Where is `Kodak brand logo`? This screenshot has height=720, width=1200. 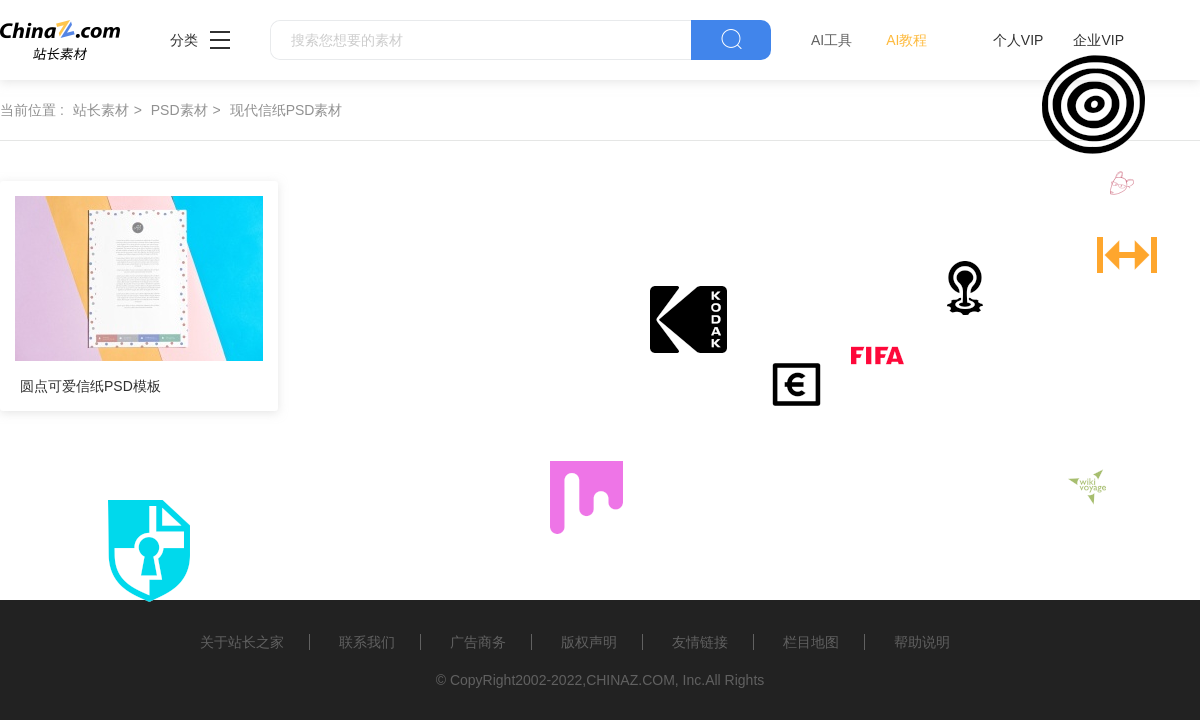 Kodak brand logo is located at coordinates (688, 319).